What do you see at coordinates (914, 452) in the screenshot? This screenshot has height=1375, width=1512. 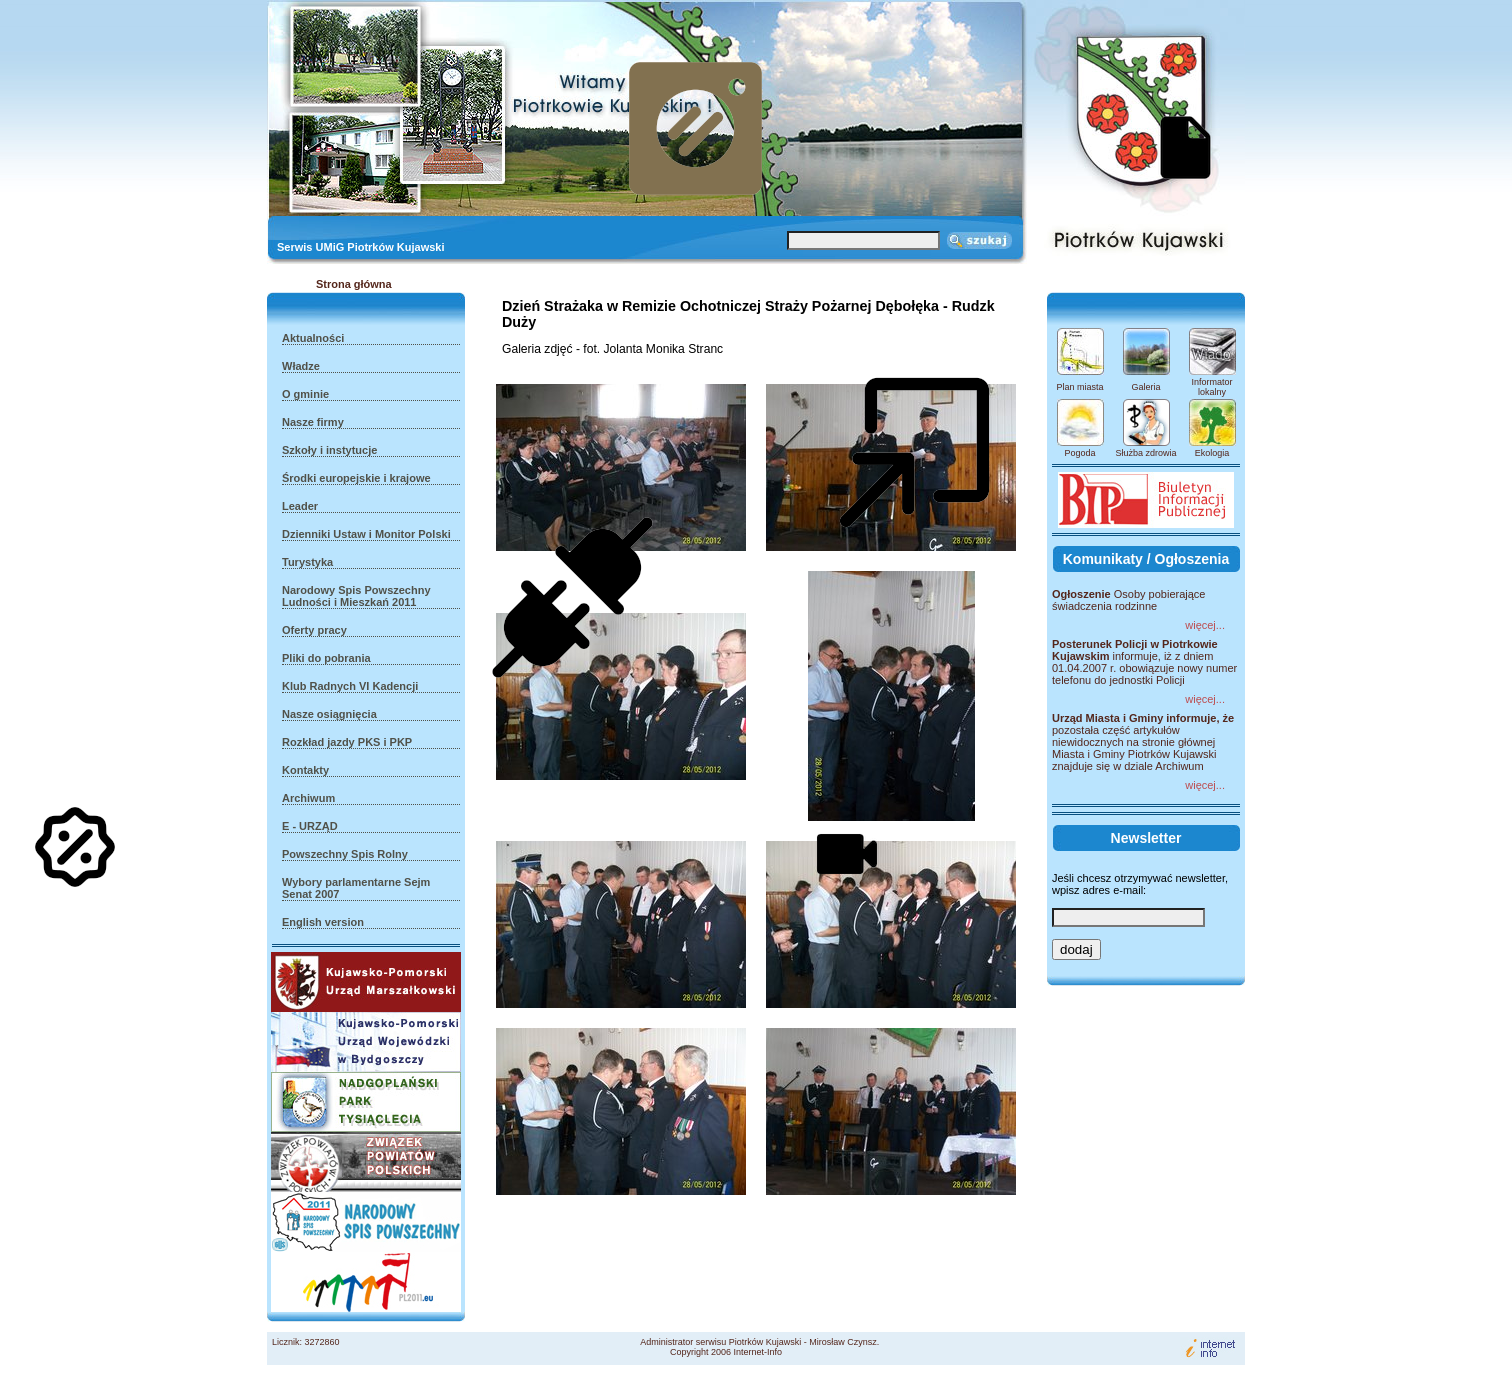 I see `open content in a new window` at bounding box center [914, 452].